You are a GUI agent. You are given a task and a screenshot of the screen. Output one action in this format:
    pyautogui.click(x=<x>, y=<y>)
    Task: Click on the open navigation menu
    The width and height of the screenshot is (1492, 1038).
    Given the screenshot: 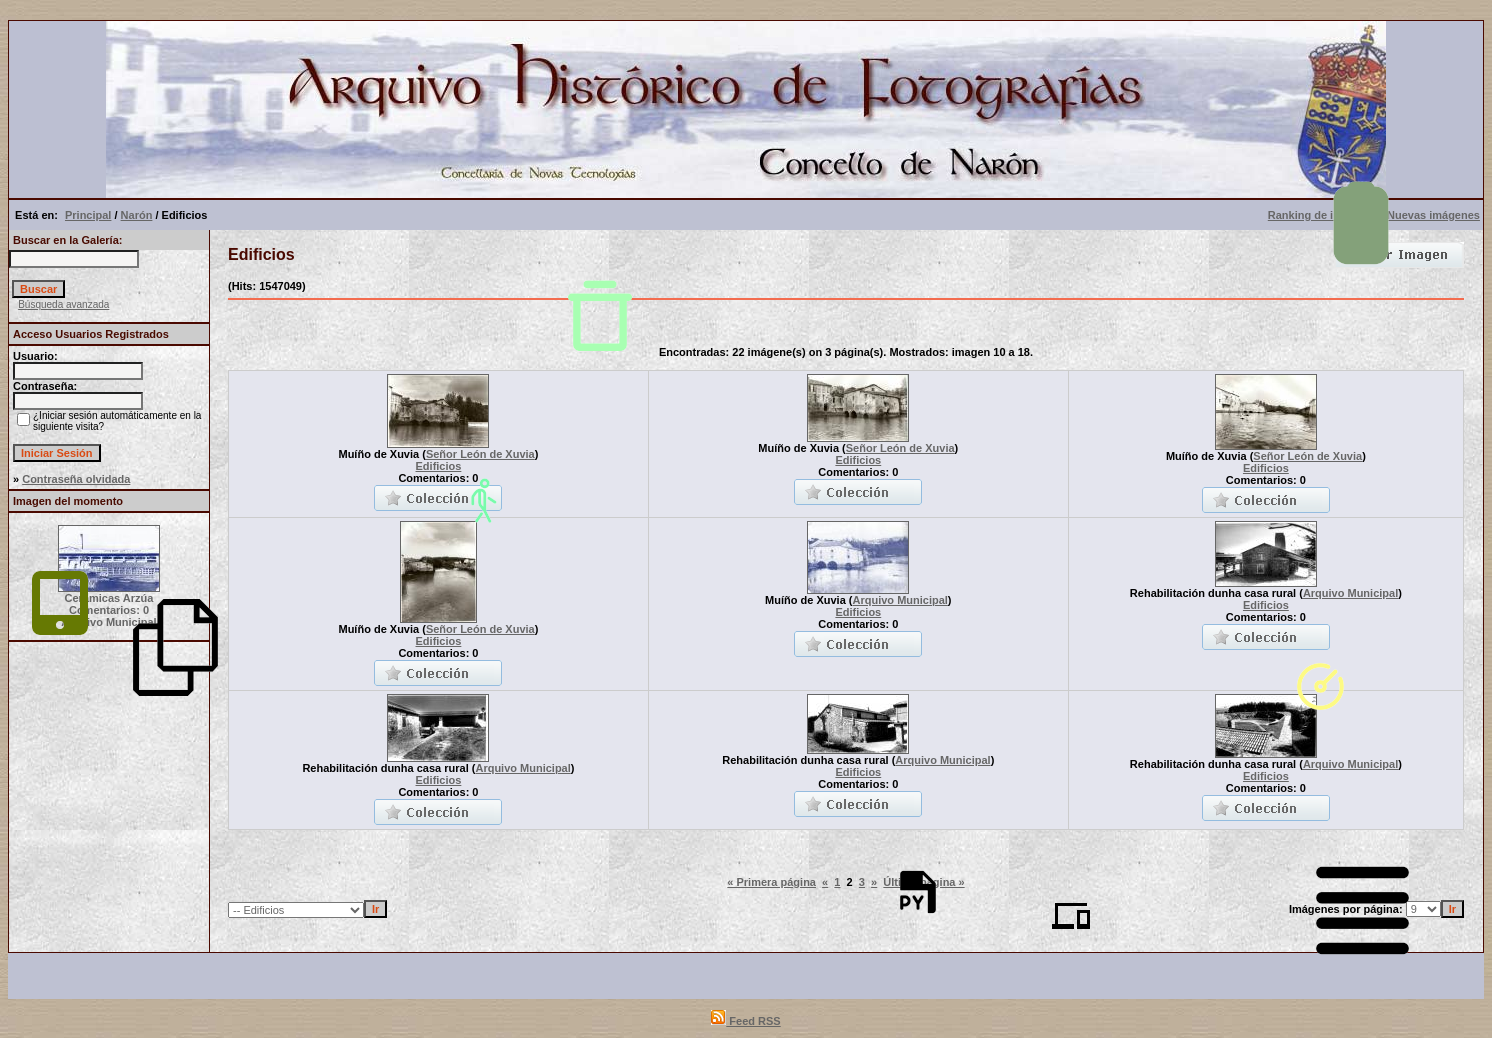 What is the action you would take?
    pyautogui.click(x=1362, y=910)
    